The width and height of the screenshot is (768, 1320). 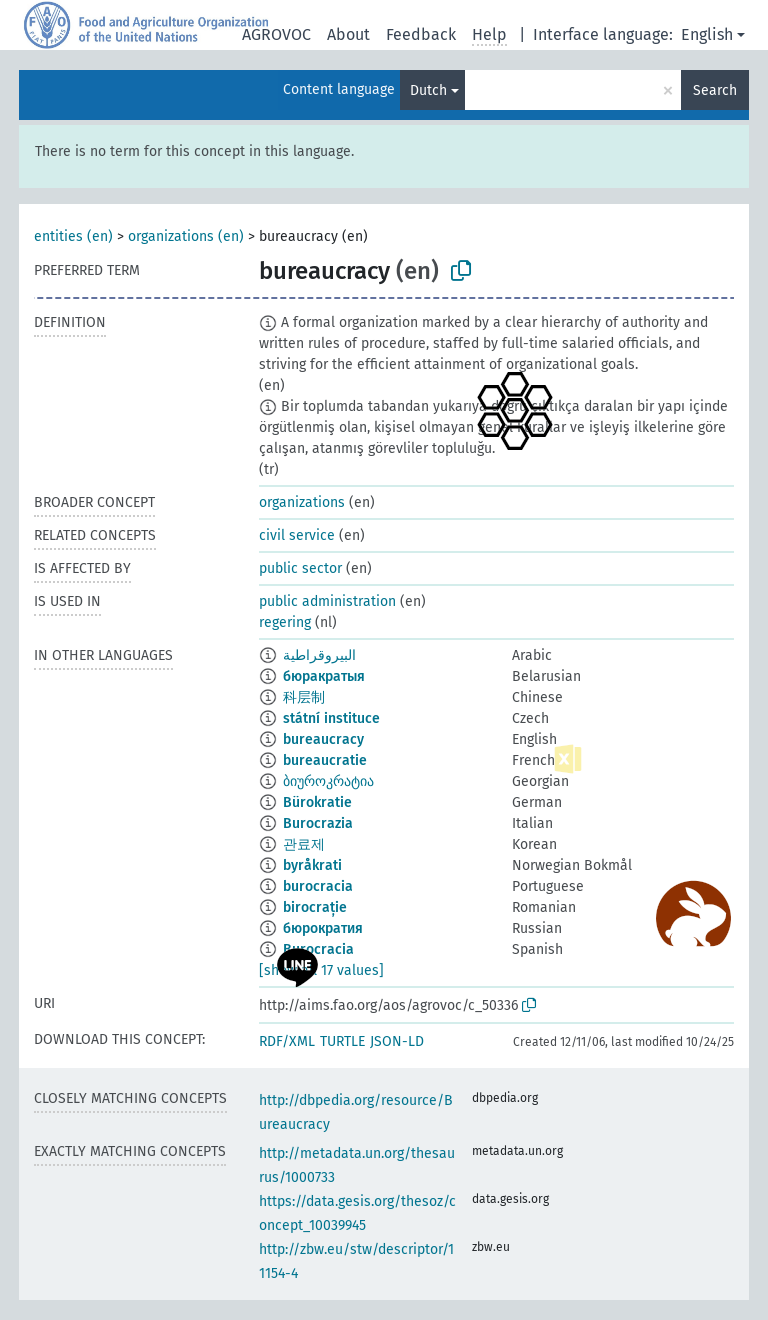 I want to click on open or view an Excel spreadsheet file, so click(x=568, y=759).